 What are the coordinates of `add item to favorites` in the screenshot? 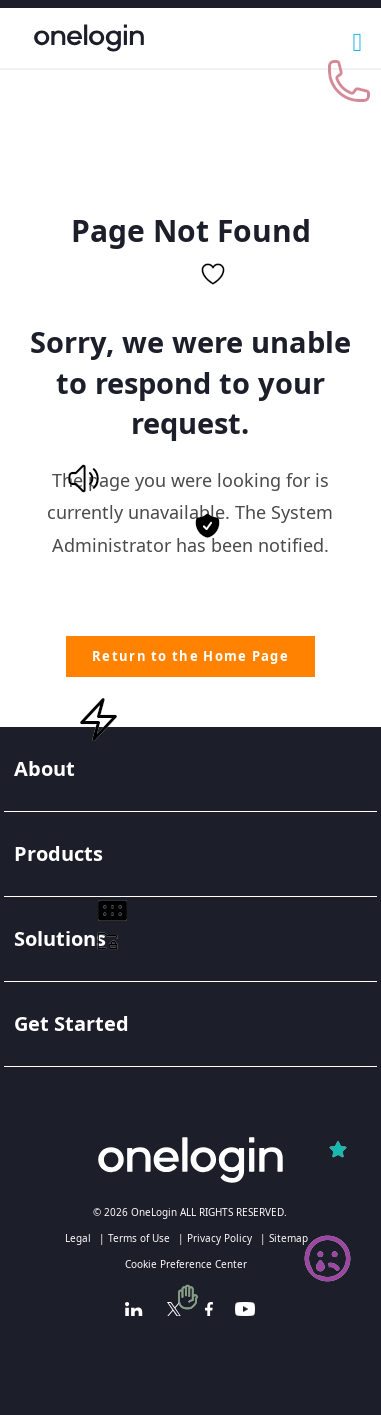 It's located at (213, 274).